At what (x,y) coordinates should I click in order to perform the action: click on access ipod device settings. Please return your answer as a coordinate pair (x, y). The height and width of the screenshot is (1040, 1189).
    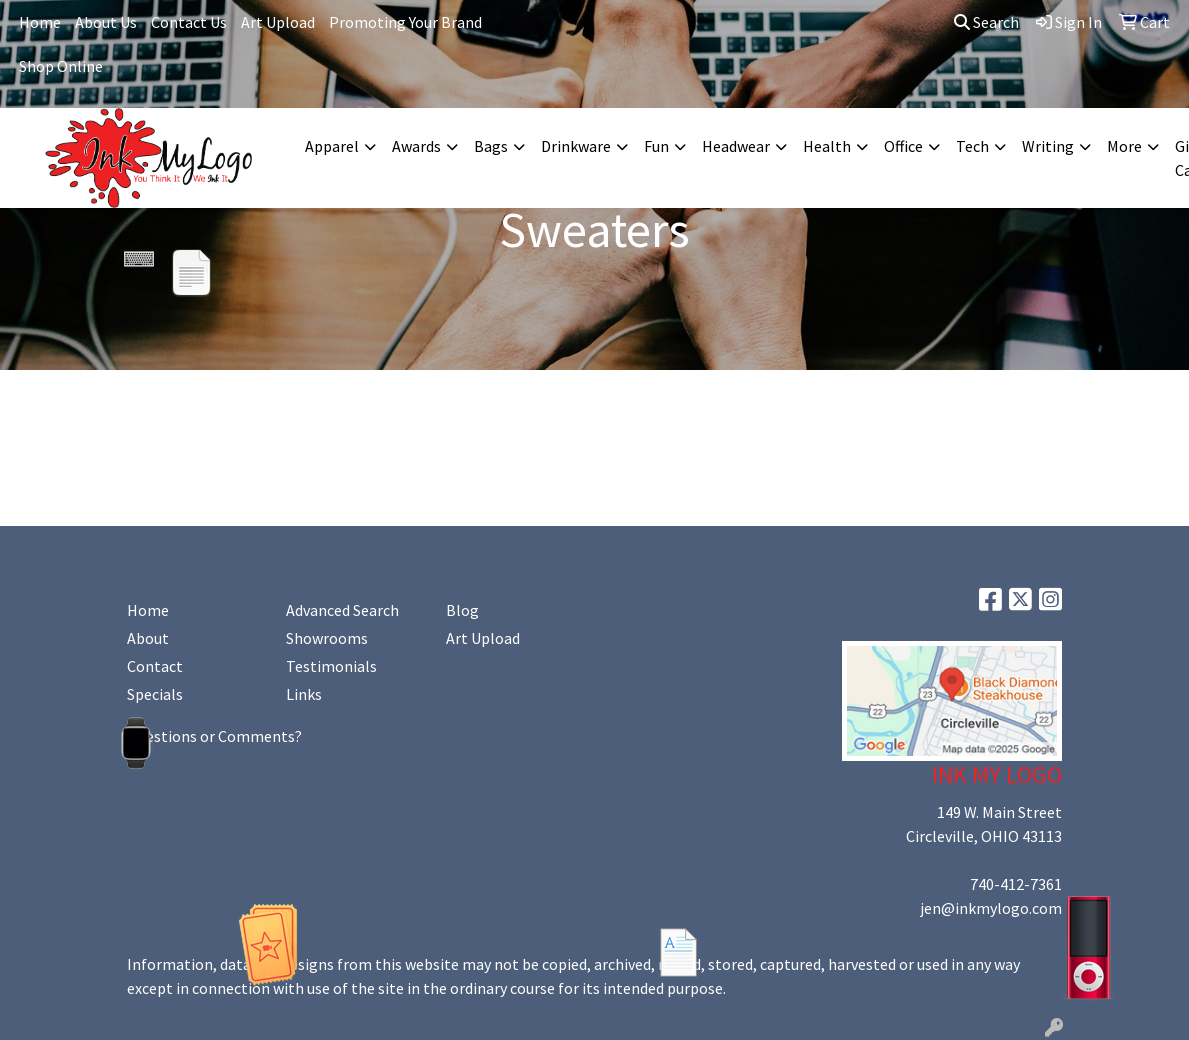
    Looking at the image, I should click on (1088, 949).